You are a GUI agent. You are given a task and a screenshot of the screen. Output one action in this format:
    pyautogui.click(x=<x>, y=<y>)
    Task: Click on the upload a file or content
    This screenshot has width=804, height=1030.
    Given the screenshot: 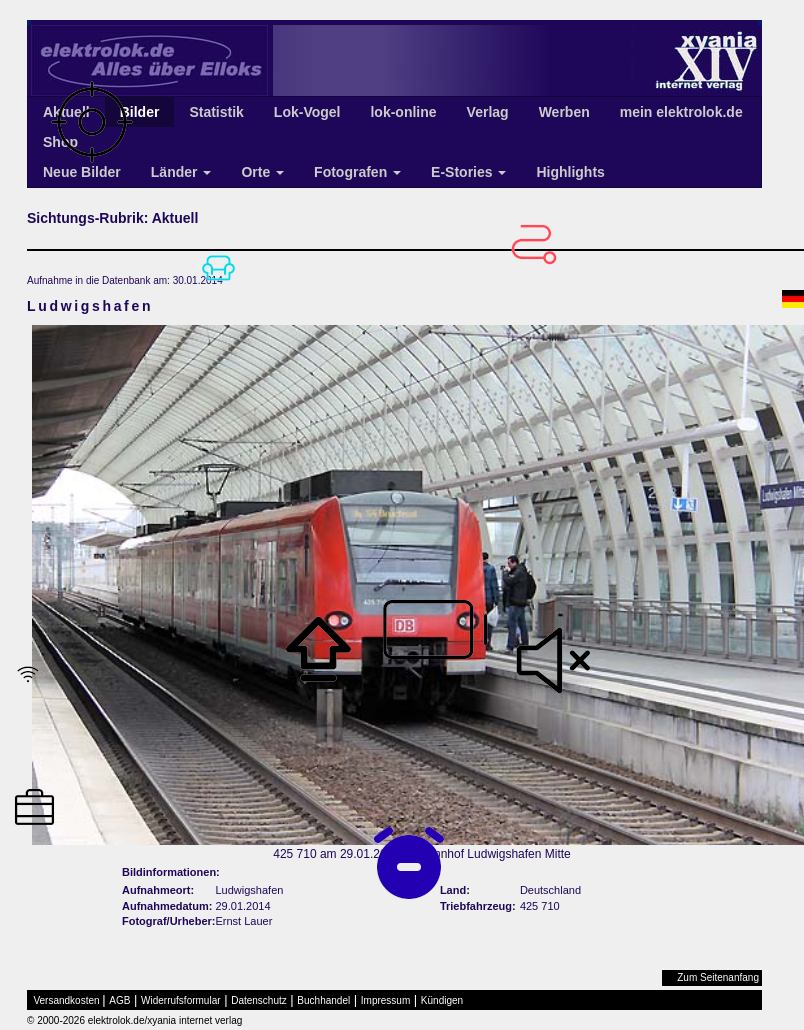 What is the action you would take?
    pyautogui.click(x=318, y=651)
    